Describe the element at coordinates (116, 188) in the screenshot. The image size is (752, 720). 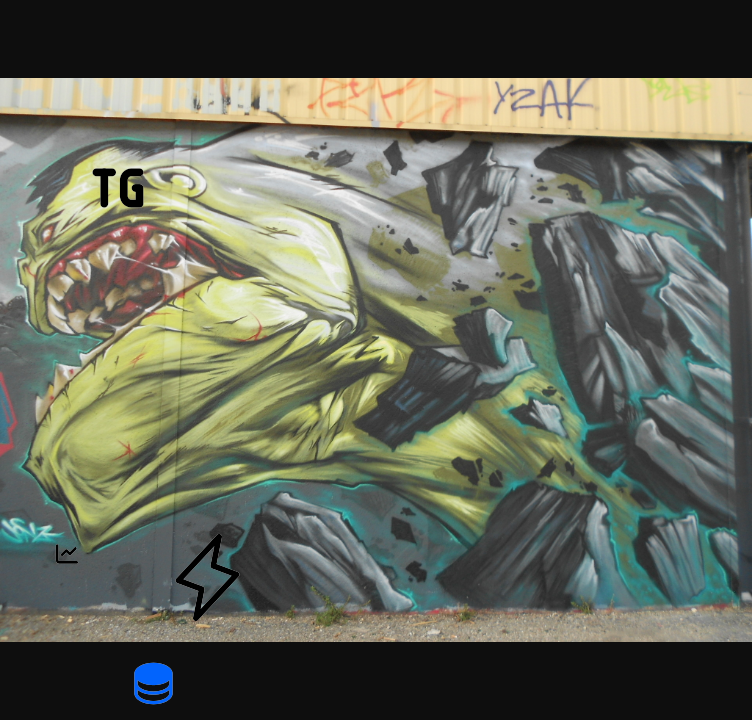
I see `tangent function in a math or calculator app` at that location.